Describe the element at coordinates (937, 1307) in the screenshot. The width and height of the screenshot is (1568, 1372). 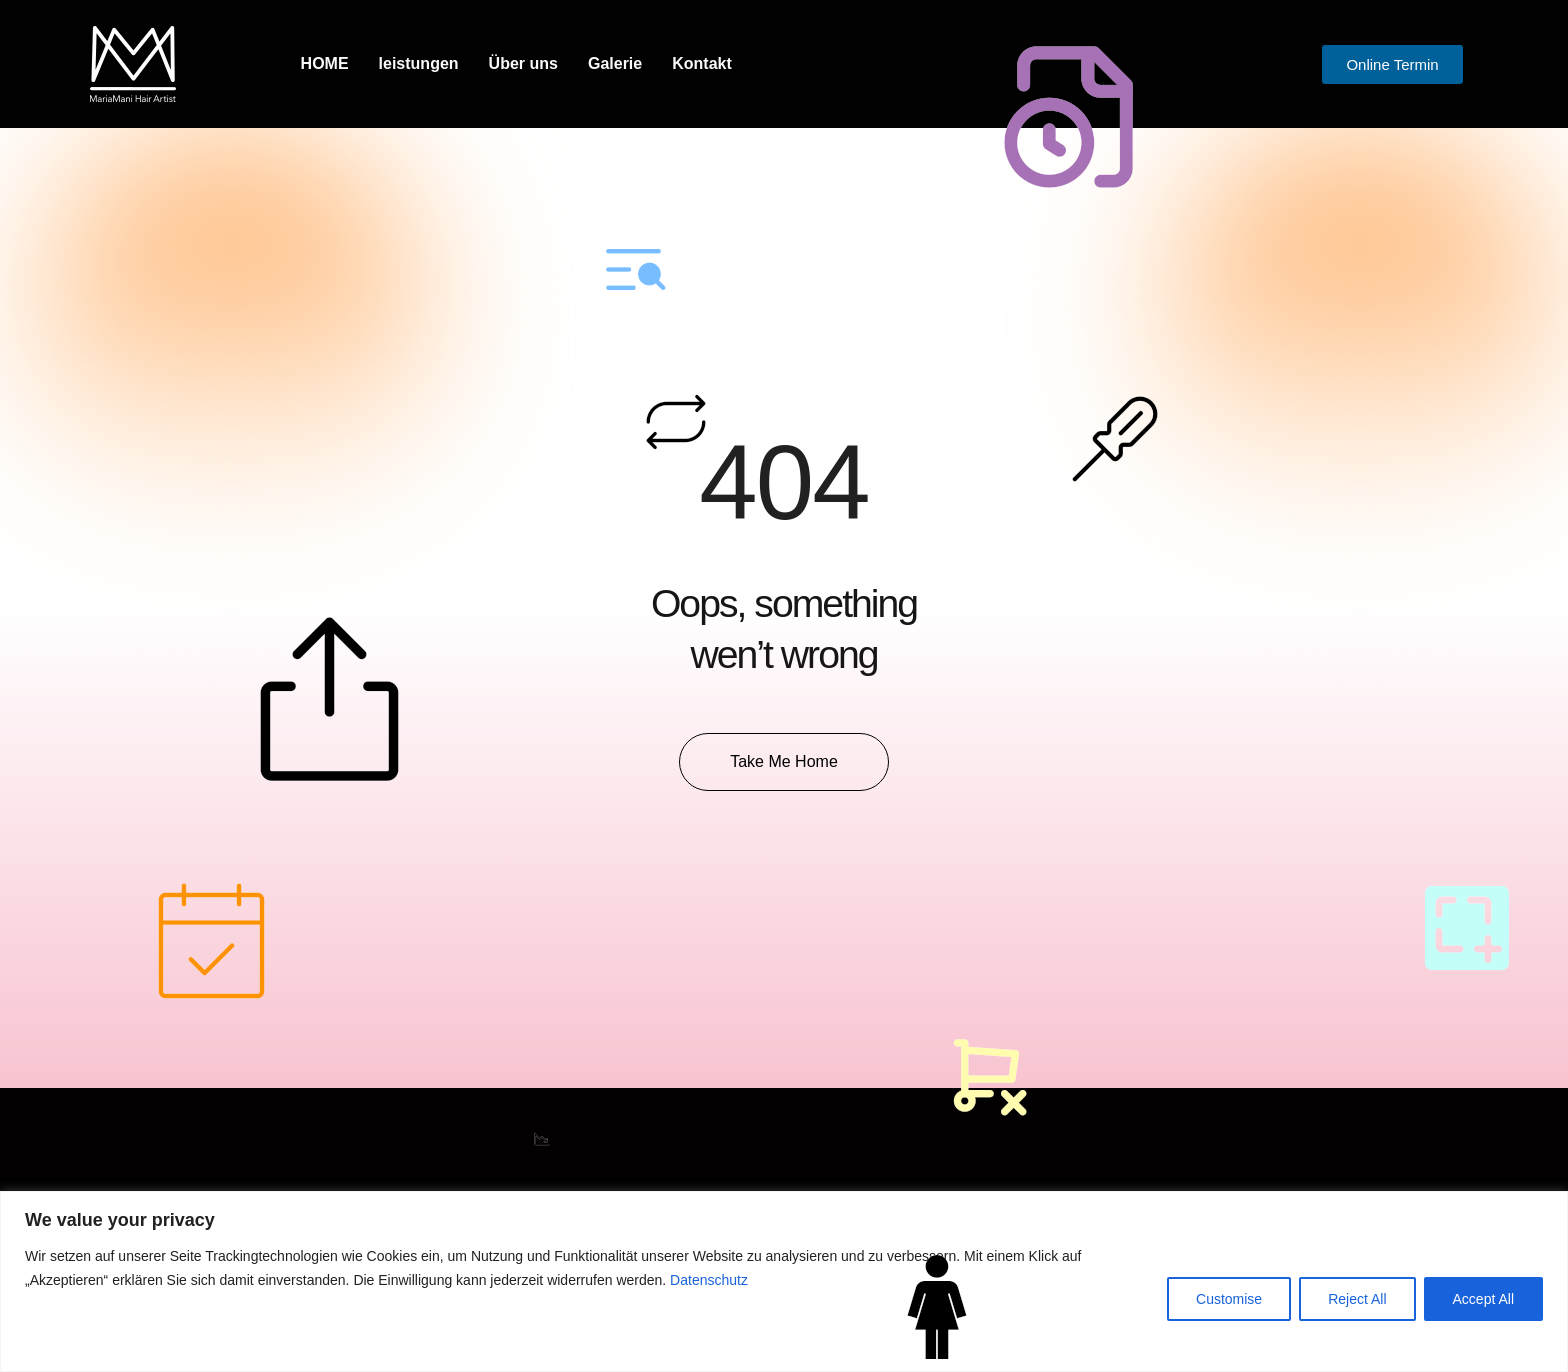
I see `indicates women's restroom or facilities` at that location.